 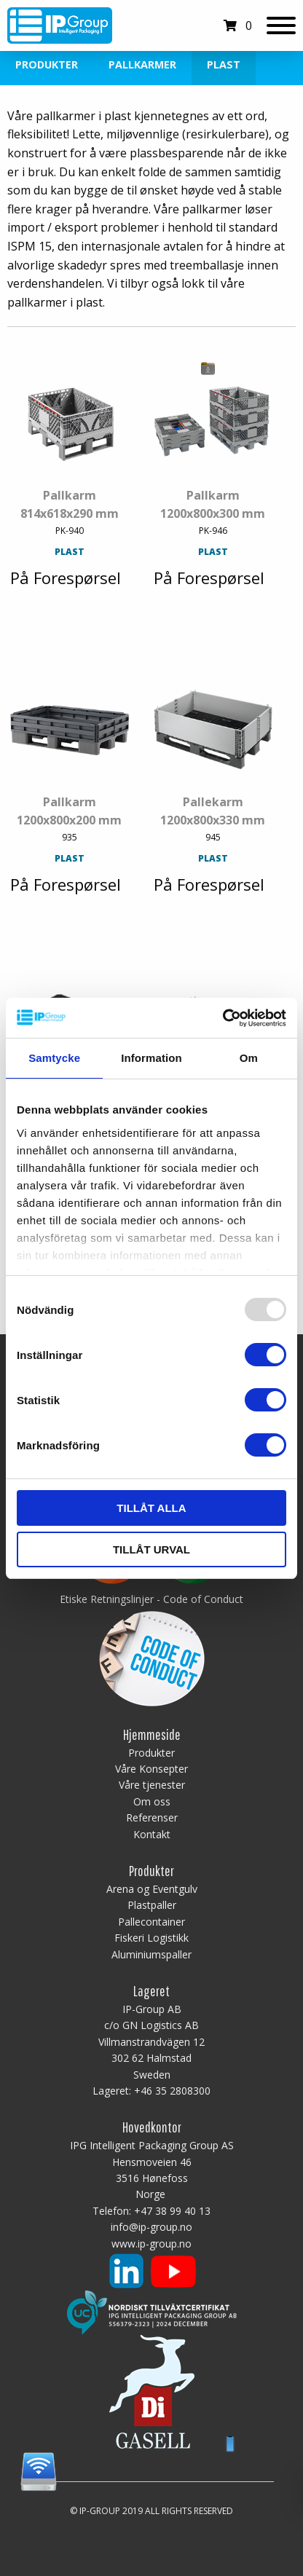 What do you see at coordinates (208, 368) in the screenshot?
I see `access your downloads folder` at bounding box center [208, 368].